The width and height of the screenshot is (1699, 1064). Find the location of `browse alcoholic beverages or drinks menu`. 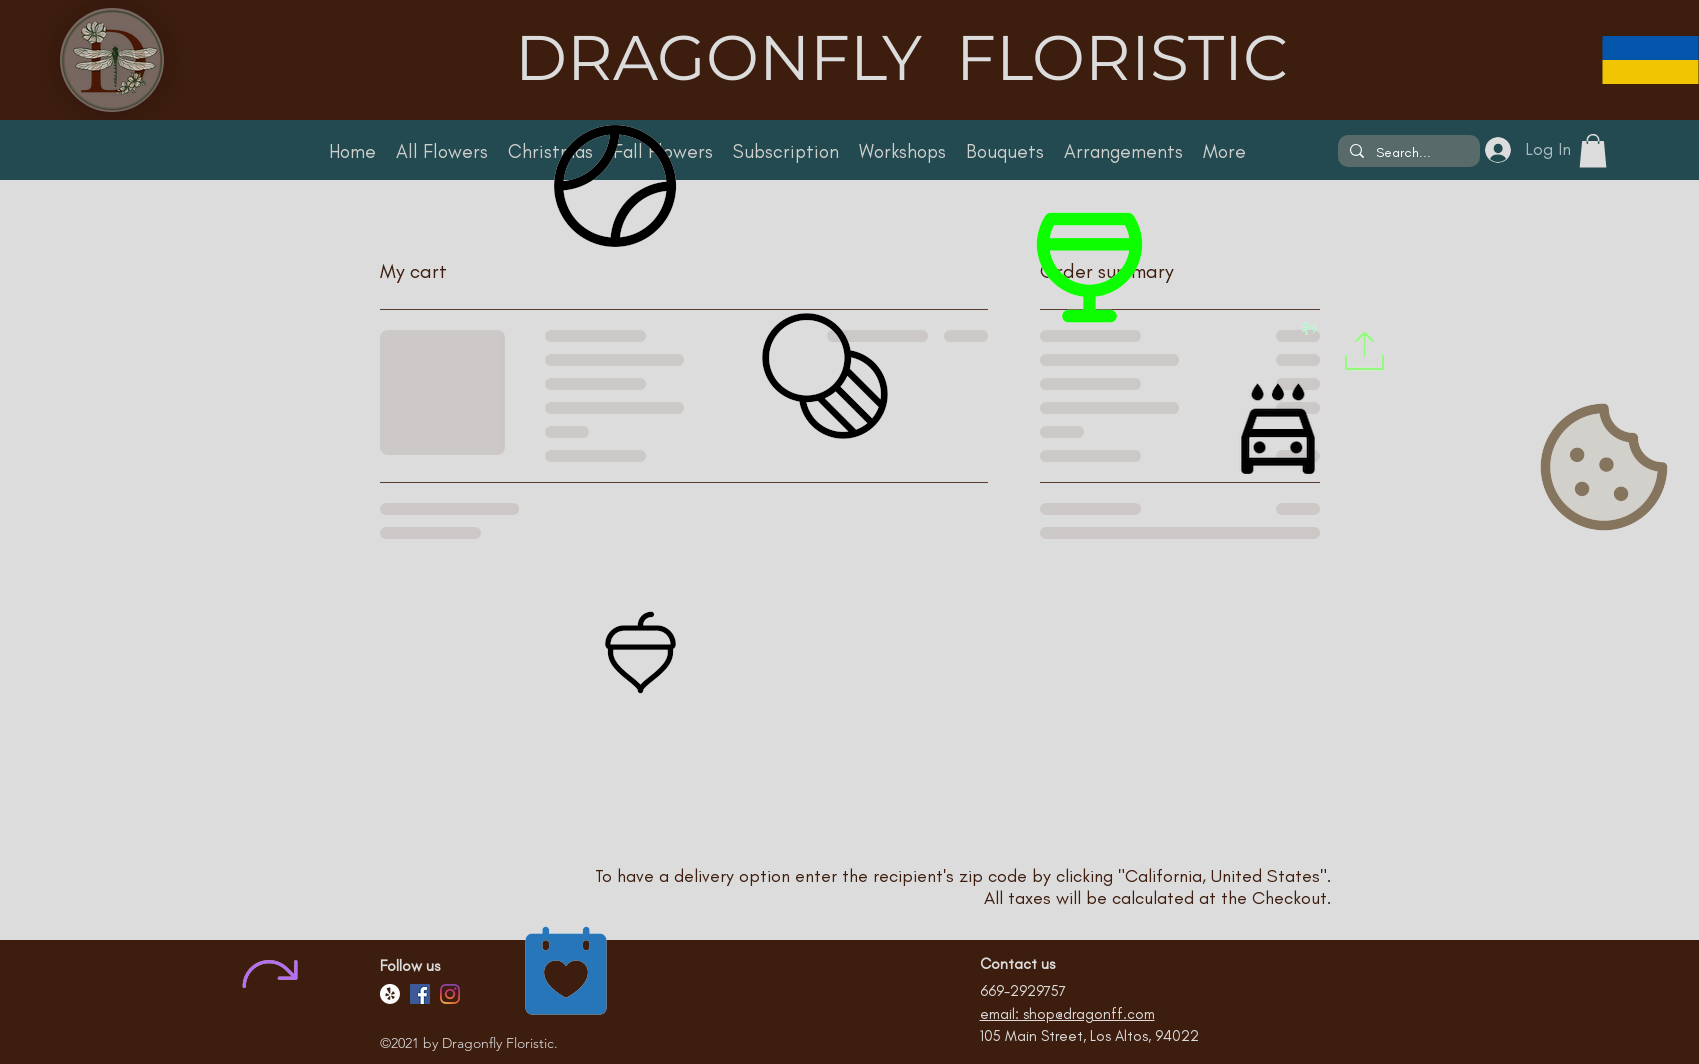

browse alcoholic beverages or drinks menu is located at coordinates (1089, 265).